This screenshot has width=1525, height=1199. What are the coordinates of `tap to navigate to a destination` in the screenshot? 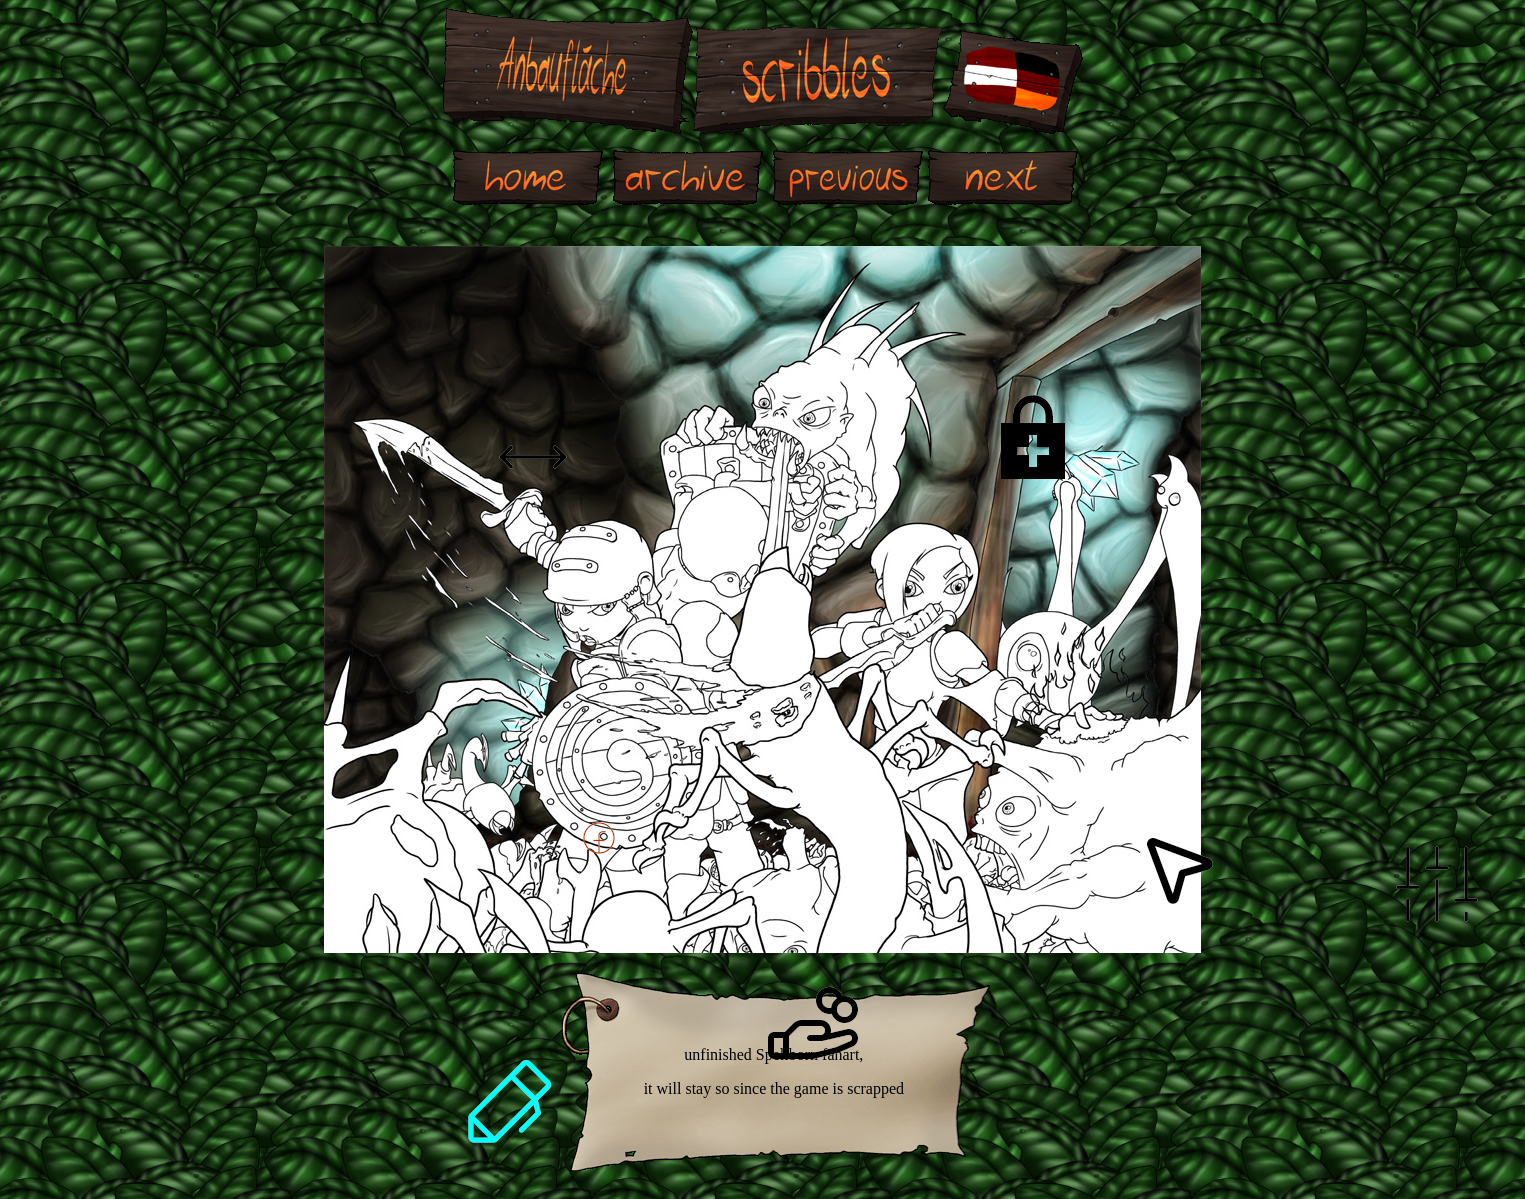 It's located at (1175, 866).